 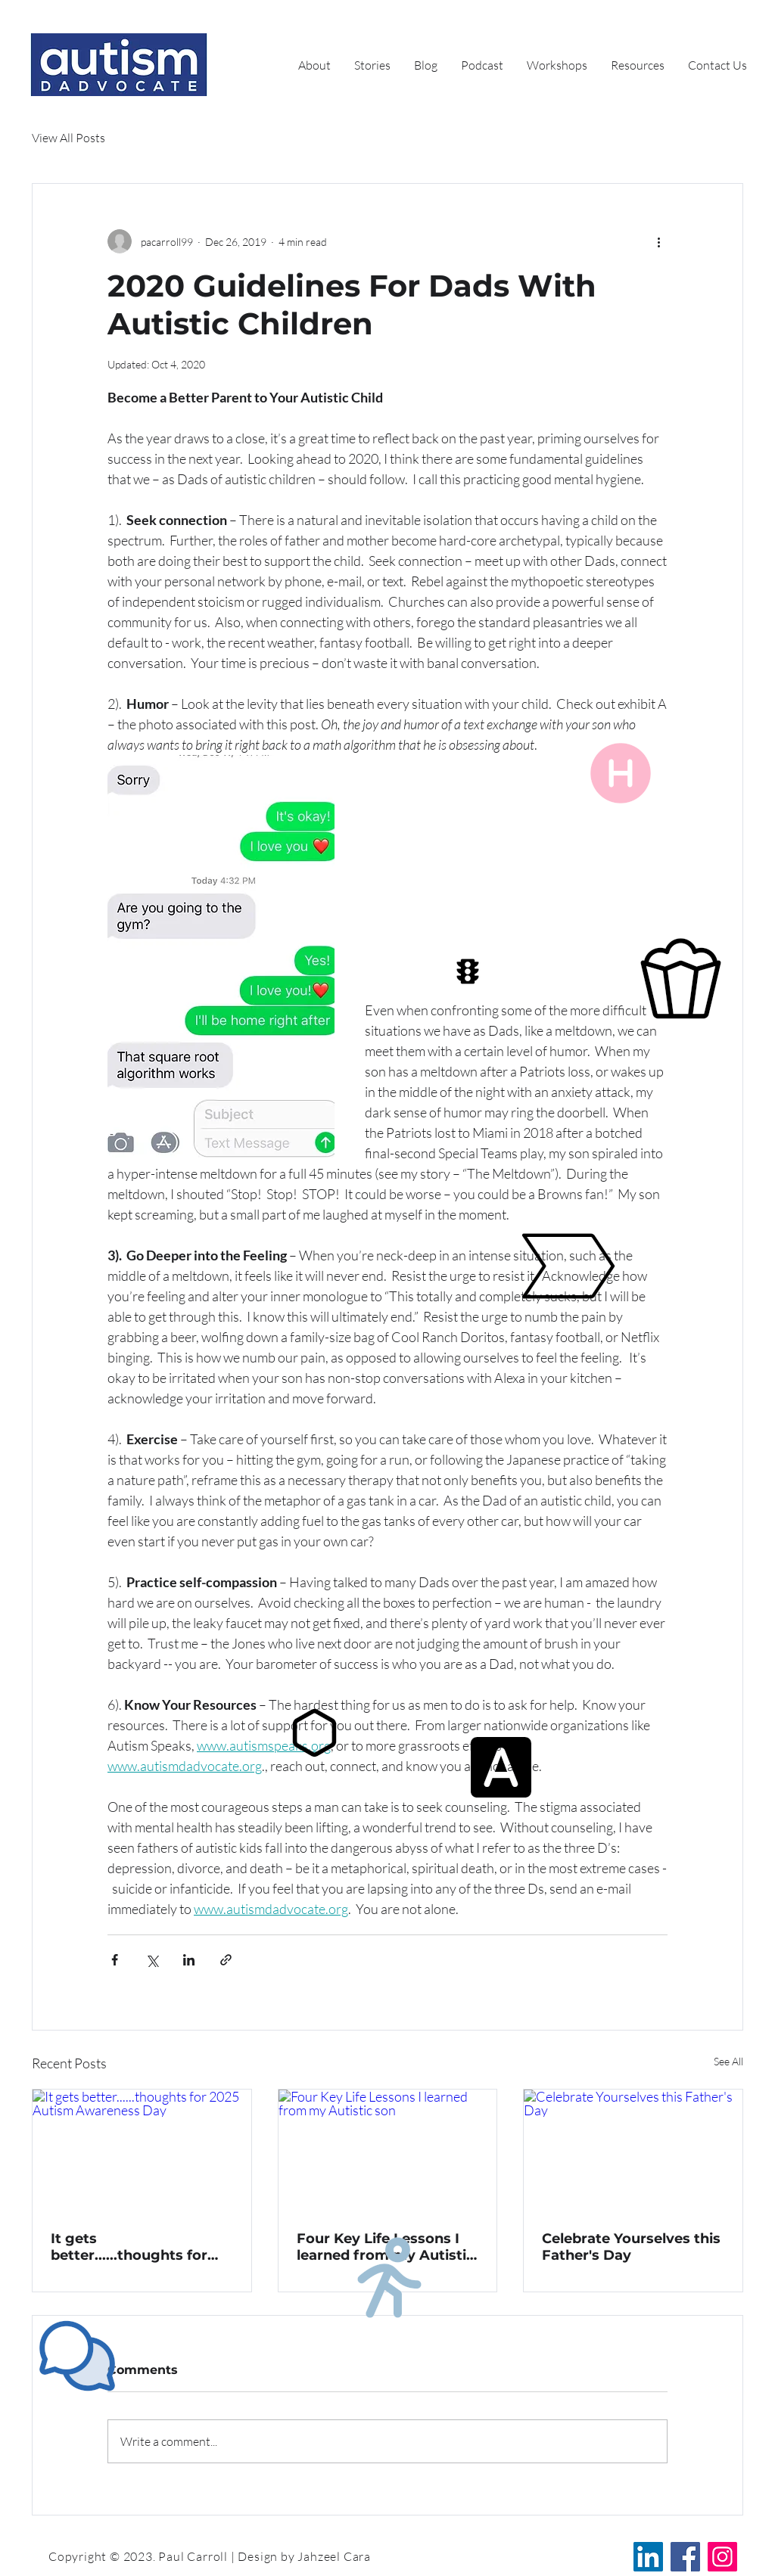 What do you see at coordinates (314, 1732) in the screenshot?
I see `indicates a modular or honeycomb-style layout option` at bounding box center [314, 1732].